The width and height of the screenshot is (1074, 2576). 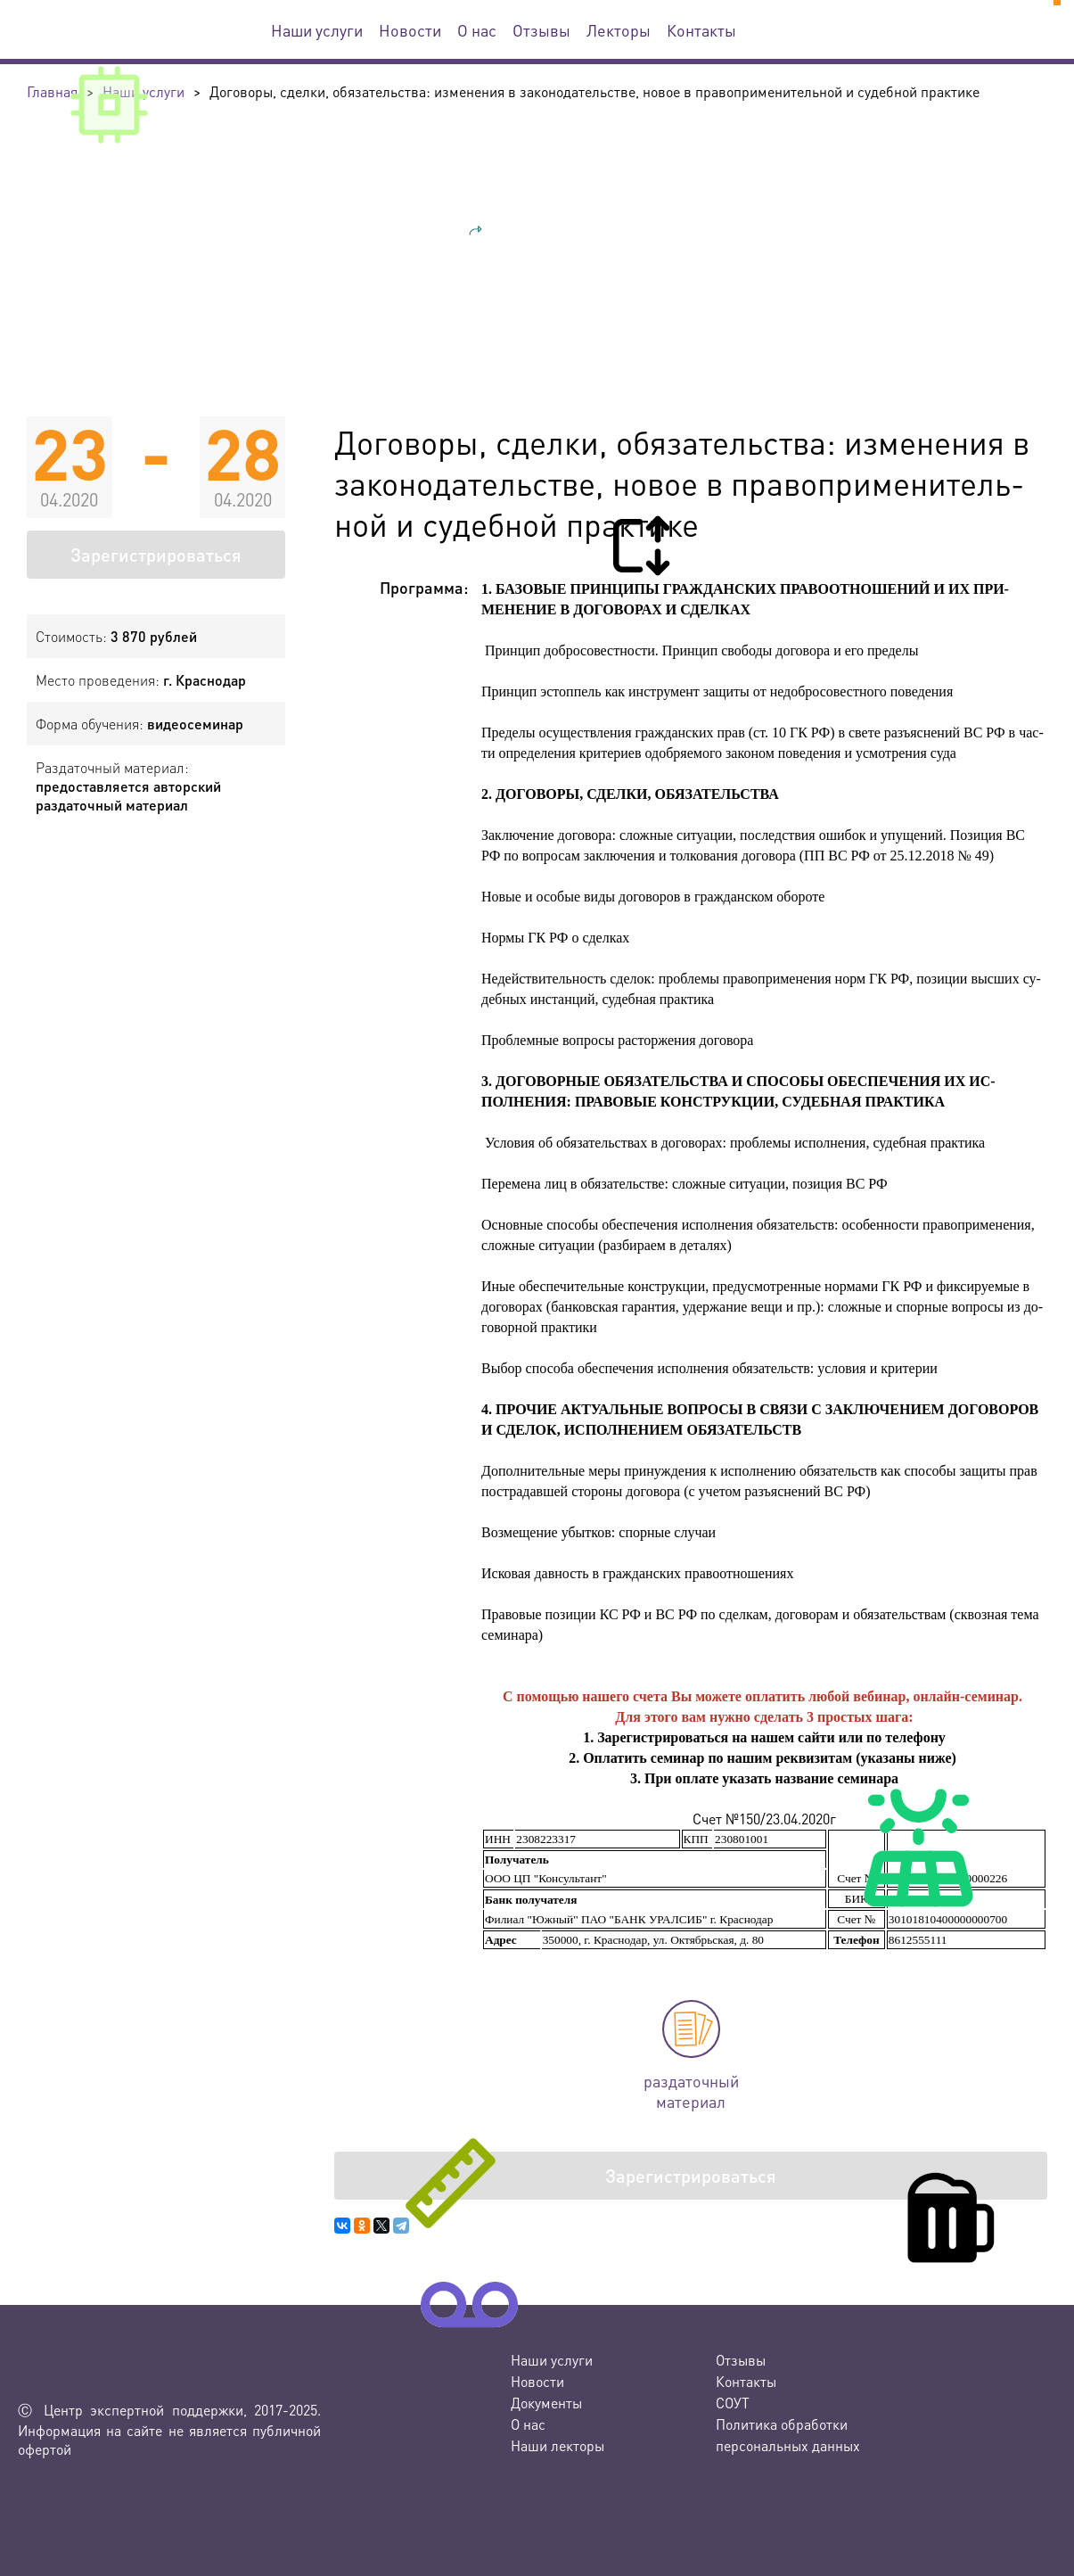 I want to click on auto-fit content to available height, so click(x=640, y=546).